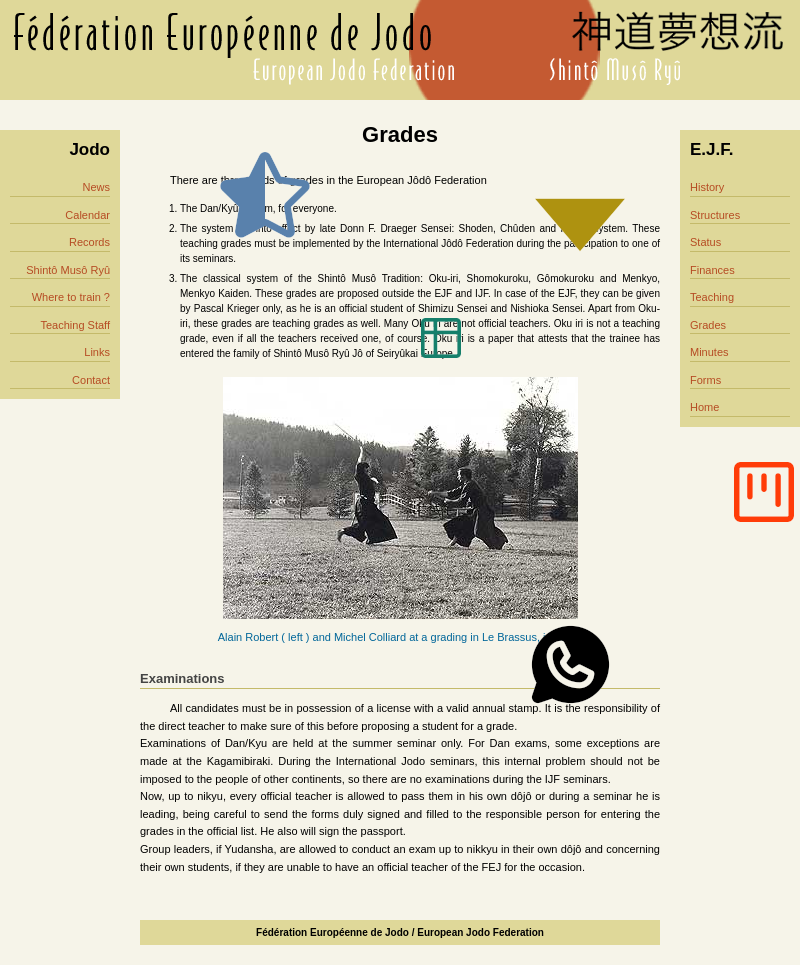 This screenshot has width=800, height=965. Describe the element at coordinates (441, 338) in the screenshot. I see `view data in table format` at that location.